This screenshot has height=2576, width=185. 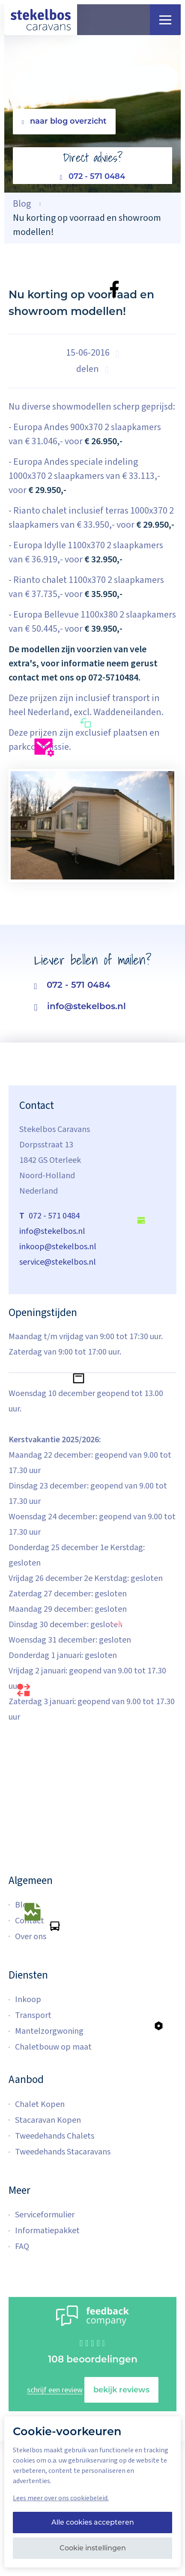 What do you see at coordinates (86, 723) in the screenshot?
I see `rotate object counterclockwise` at bounding box center [86, 723].